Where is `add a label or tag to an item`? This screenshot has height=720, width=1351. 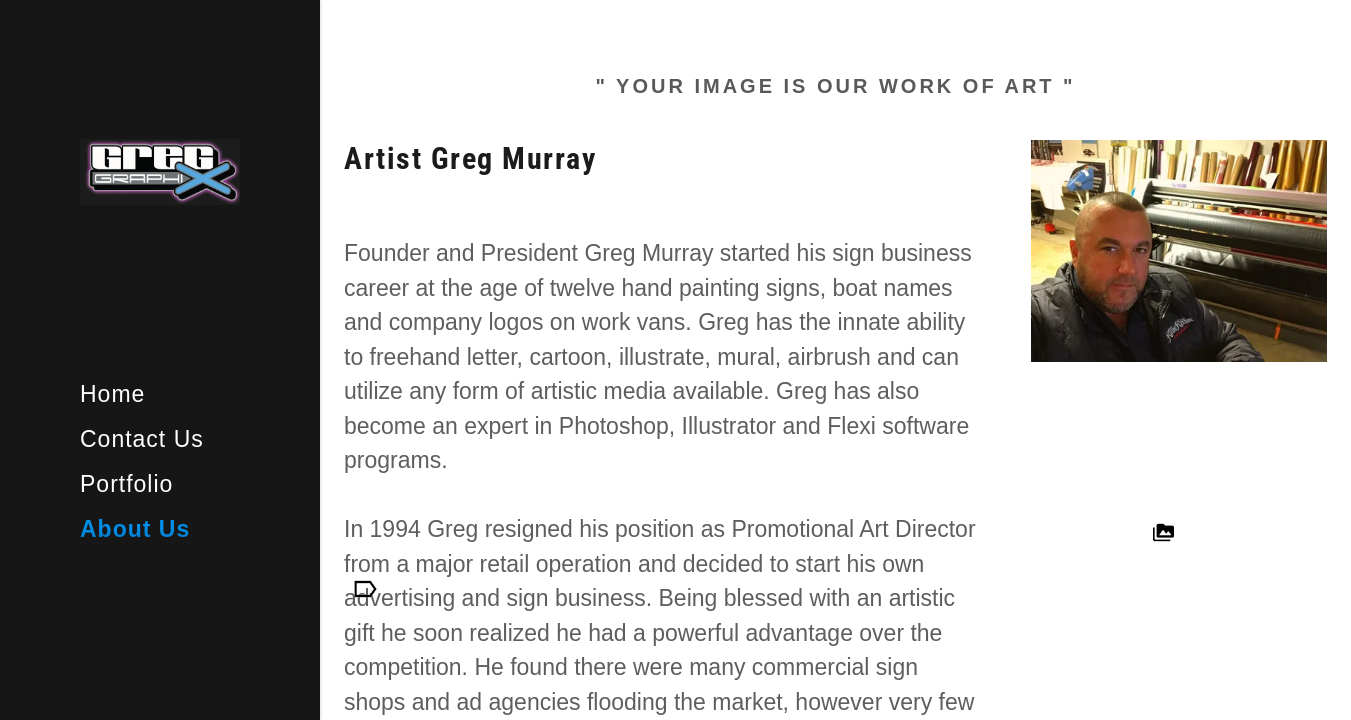 add a label or tag to an item is located at coordinates (365, 589).